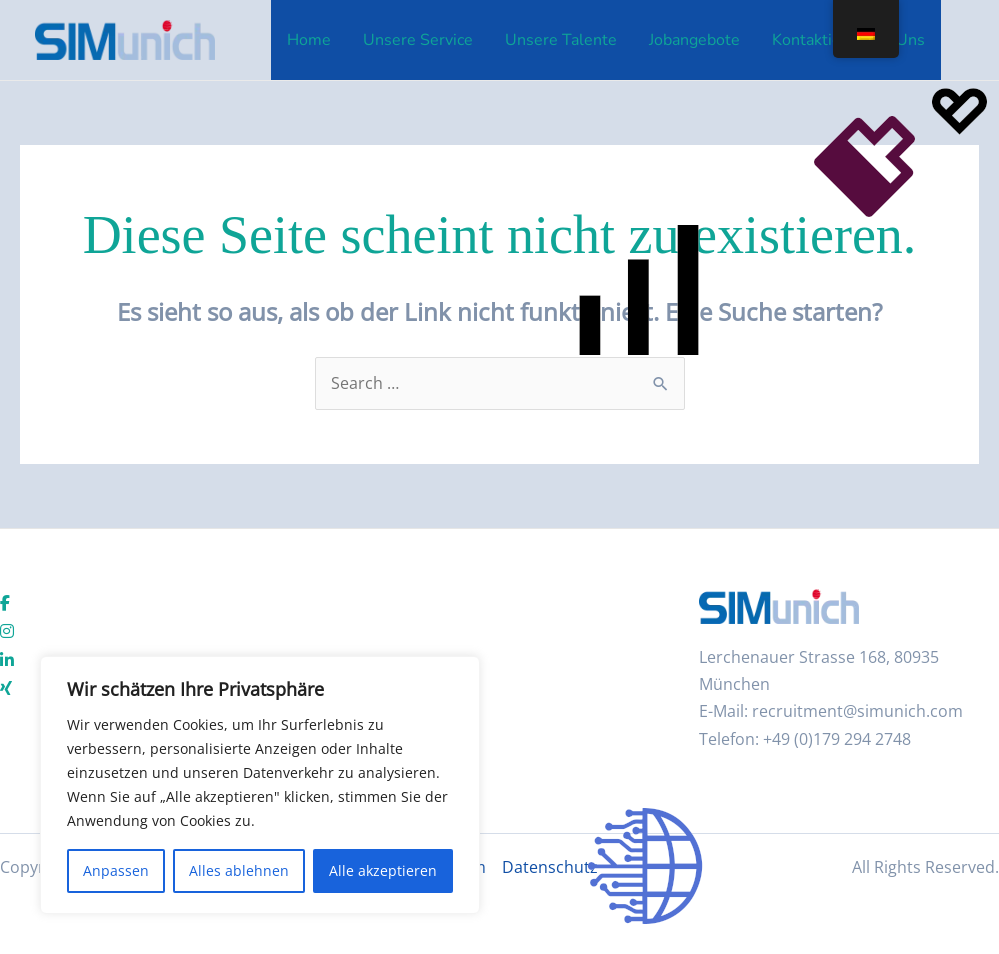 This screenshot has width=999, height=954. What do you see at coordinates (867, 163) in the screenshot?
I see `access brush or painting tools` at bounding box center [867, 163].